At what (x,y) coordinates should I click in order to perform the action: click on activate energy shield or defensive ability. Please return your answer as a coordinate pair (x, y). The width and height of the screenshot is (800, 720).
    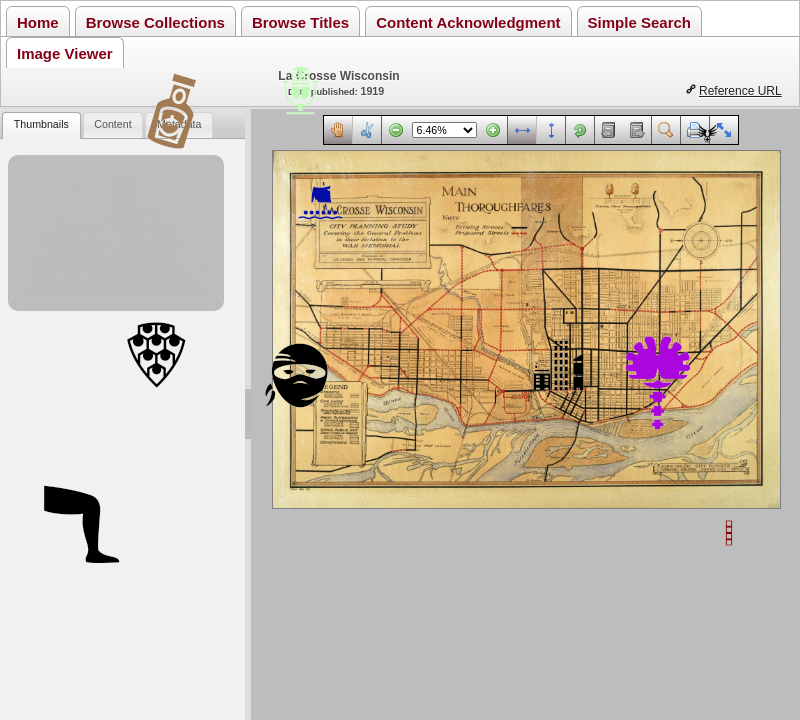
    Looking at the image, I should click on (156, 355).